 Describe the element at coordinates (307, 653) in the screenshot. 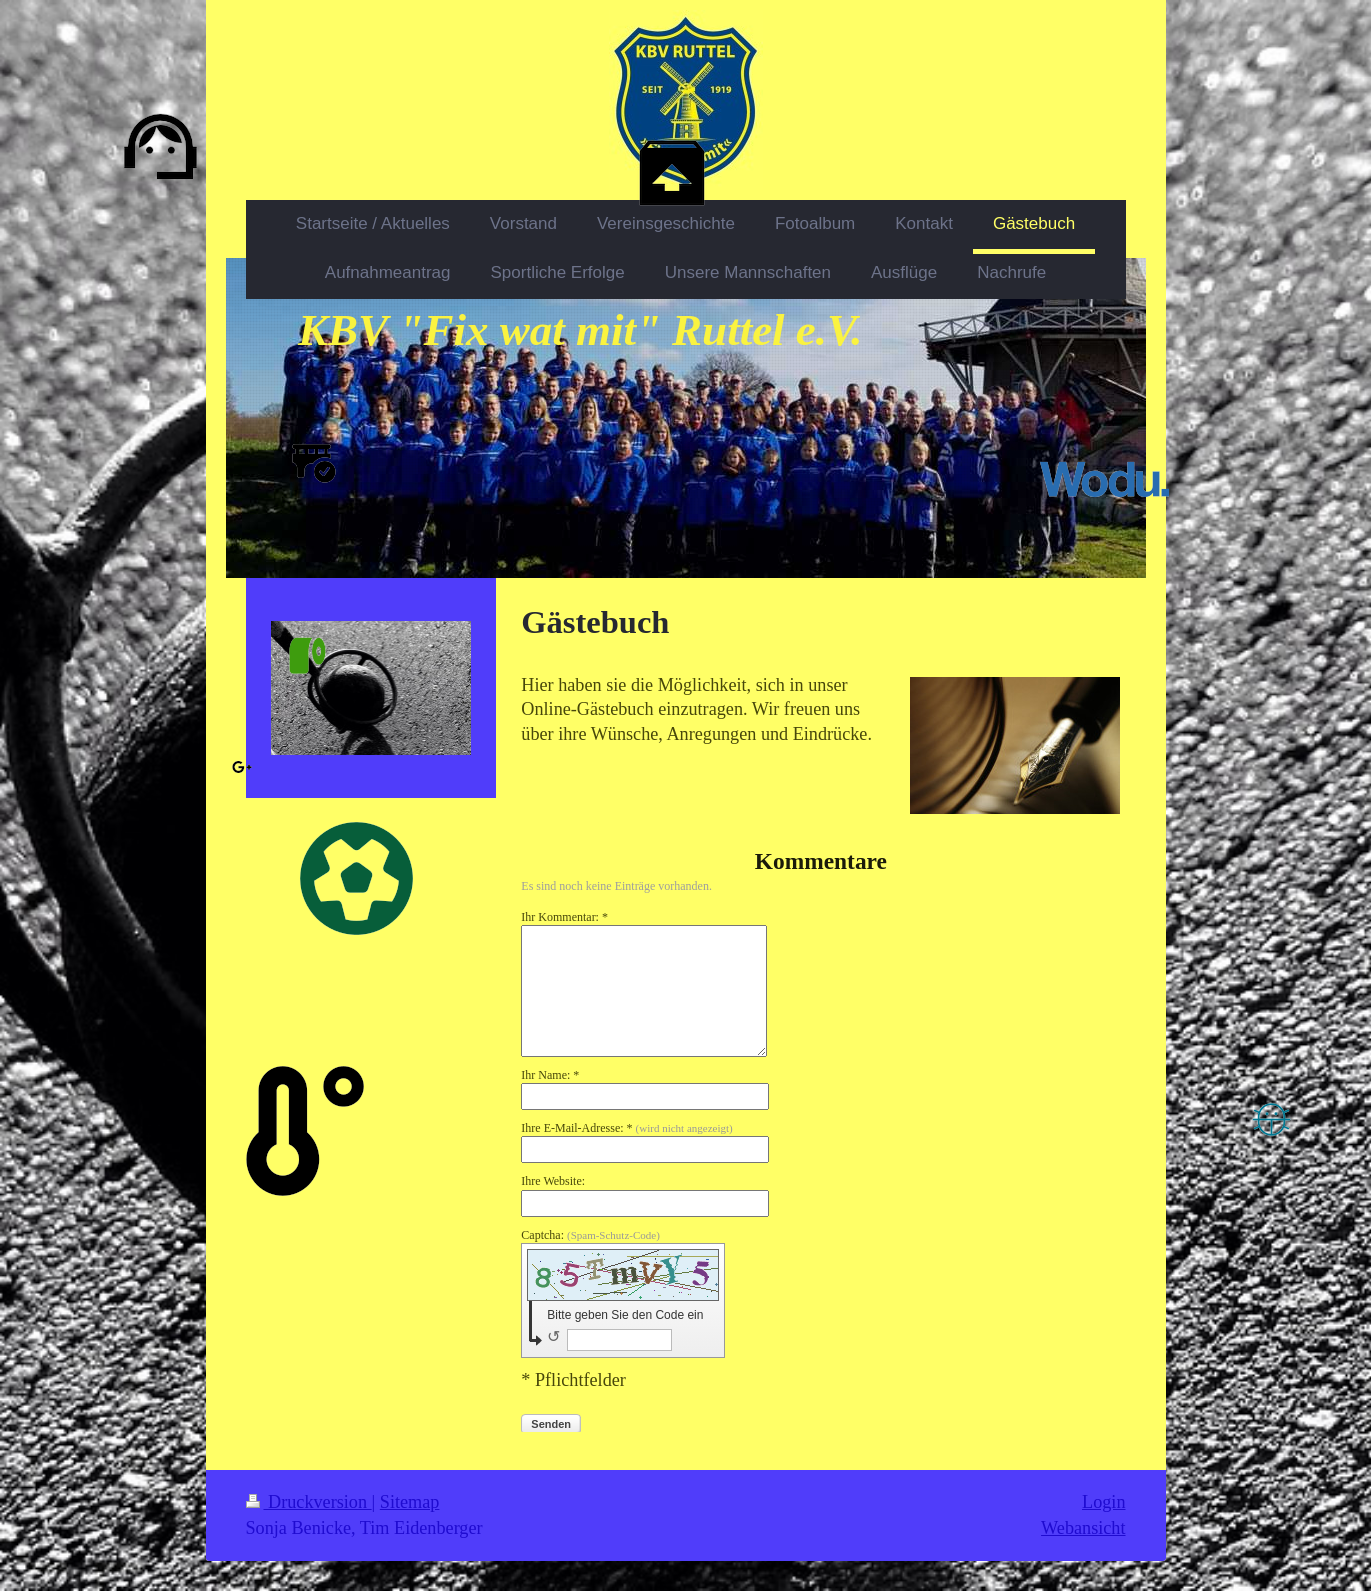

I see `toilet paper or bathroom supplies indicator` at that location.